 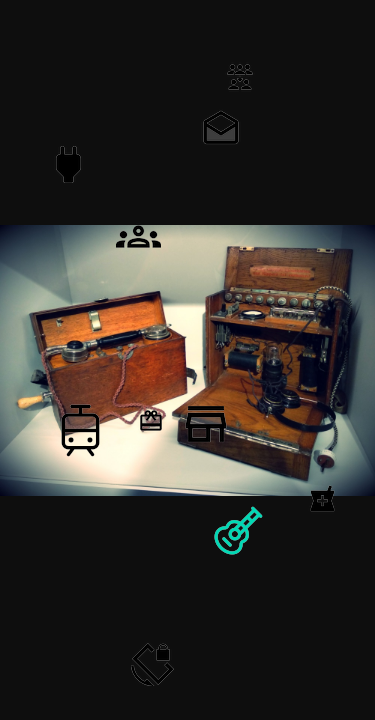 I want to click on reduce maximum occupancy or group size, so click(x=240, y=77).